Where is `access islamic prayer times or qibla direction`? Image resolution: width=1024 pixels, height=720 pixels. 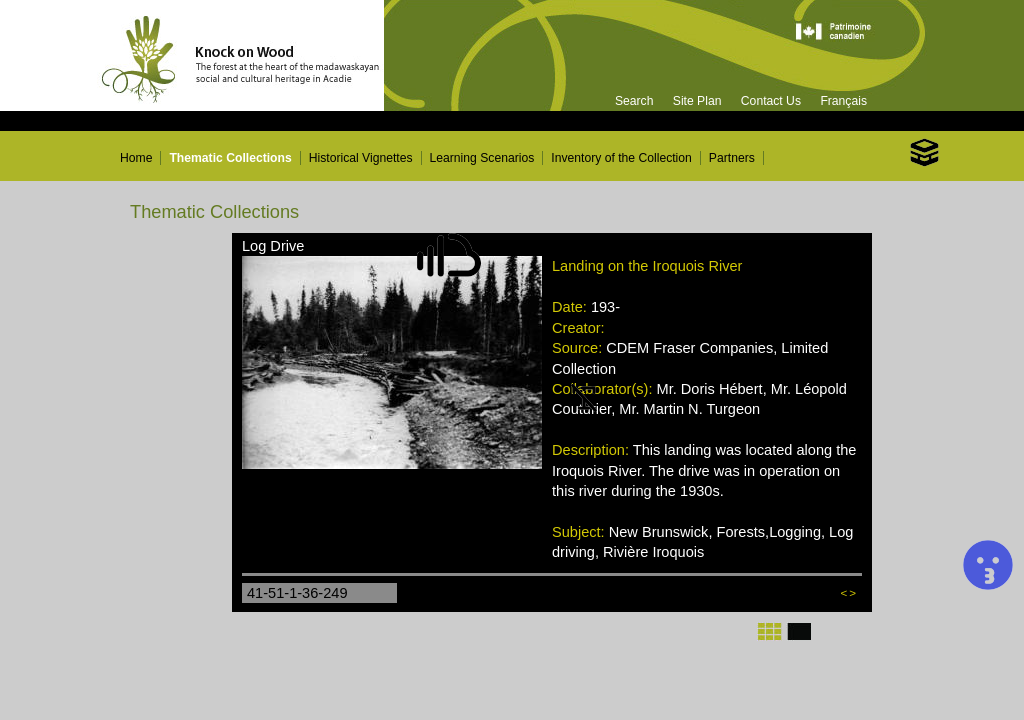
access islamic prayer times or qibla direction is located at coordinates (924, 152).